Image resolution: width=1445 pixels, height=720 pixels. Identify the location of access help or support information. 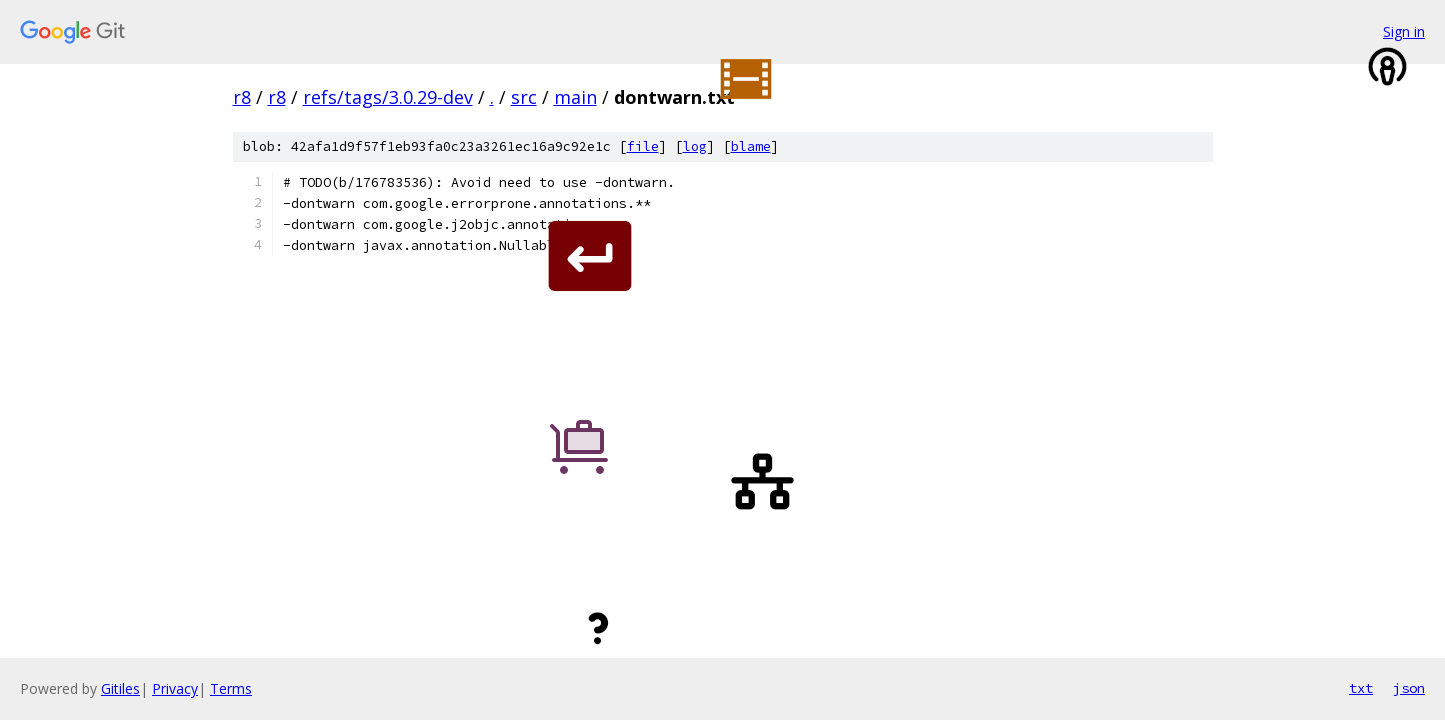
(597, 626).